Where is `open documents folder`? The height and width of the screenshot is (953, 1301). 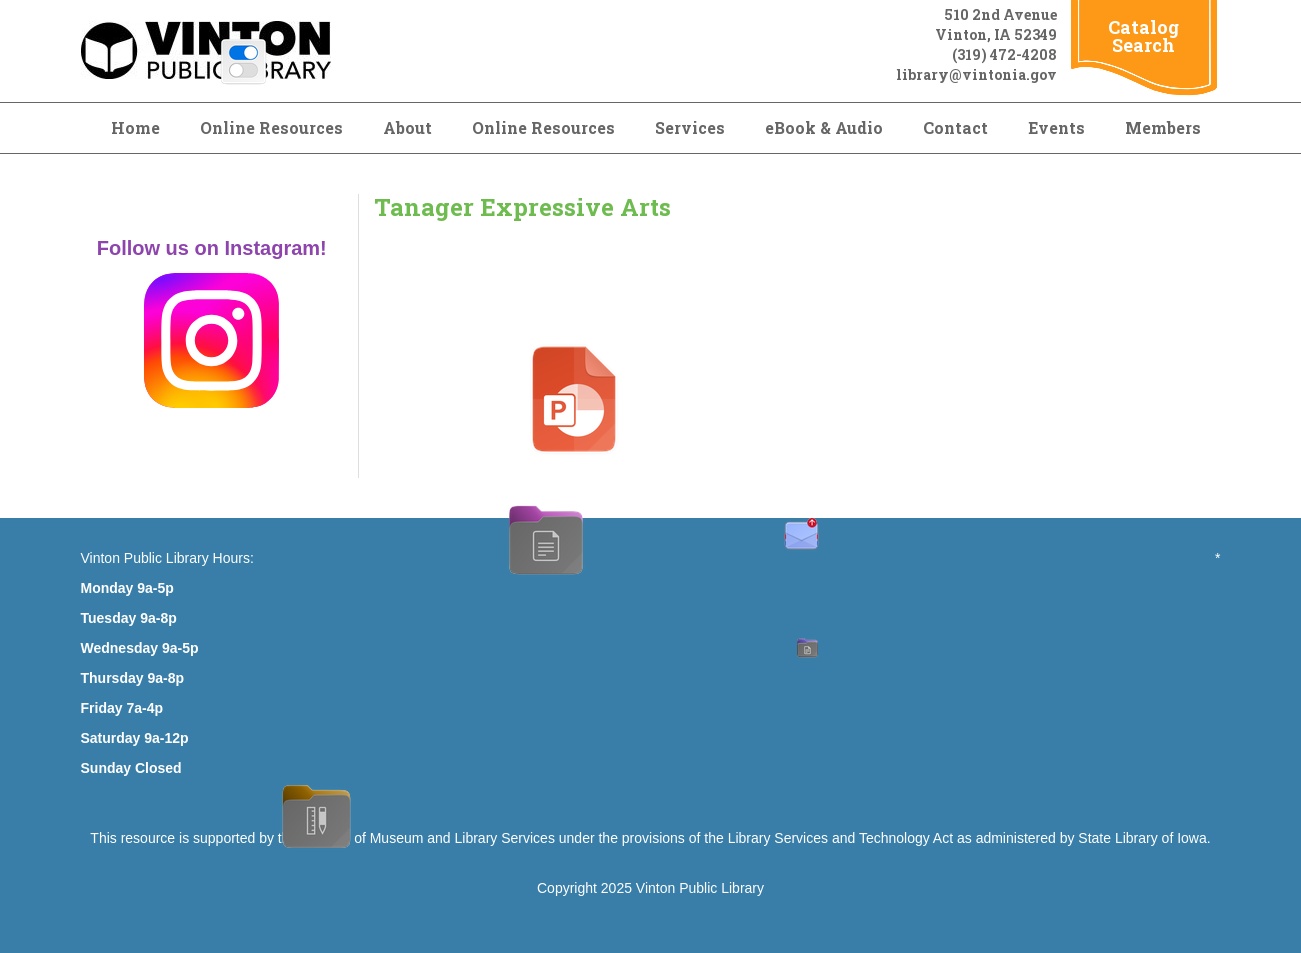
open documents folder is located at coordinates (546, 540).